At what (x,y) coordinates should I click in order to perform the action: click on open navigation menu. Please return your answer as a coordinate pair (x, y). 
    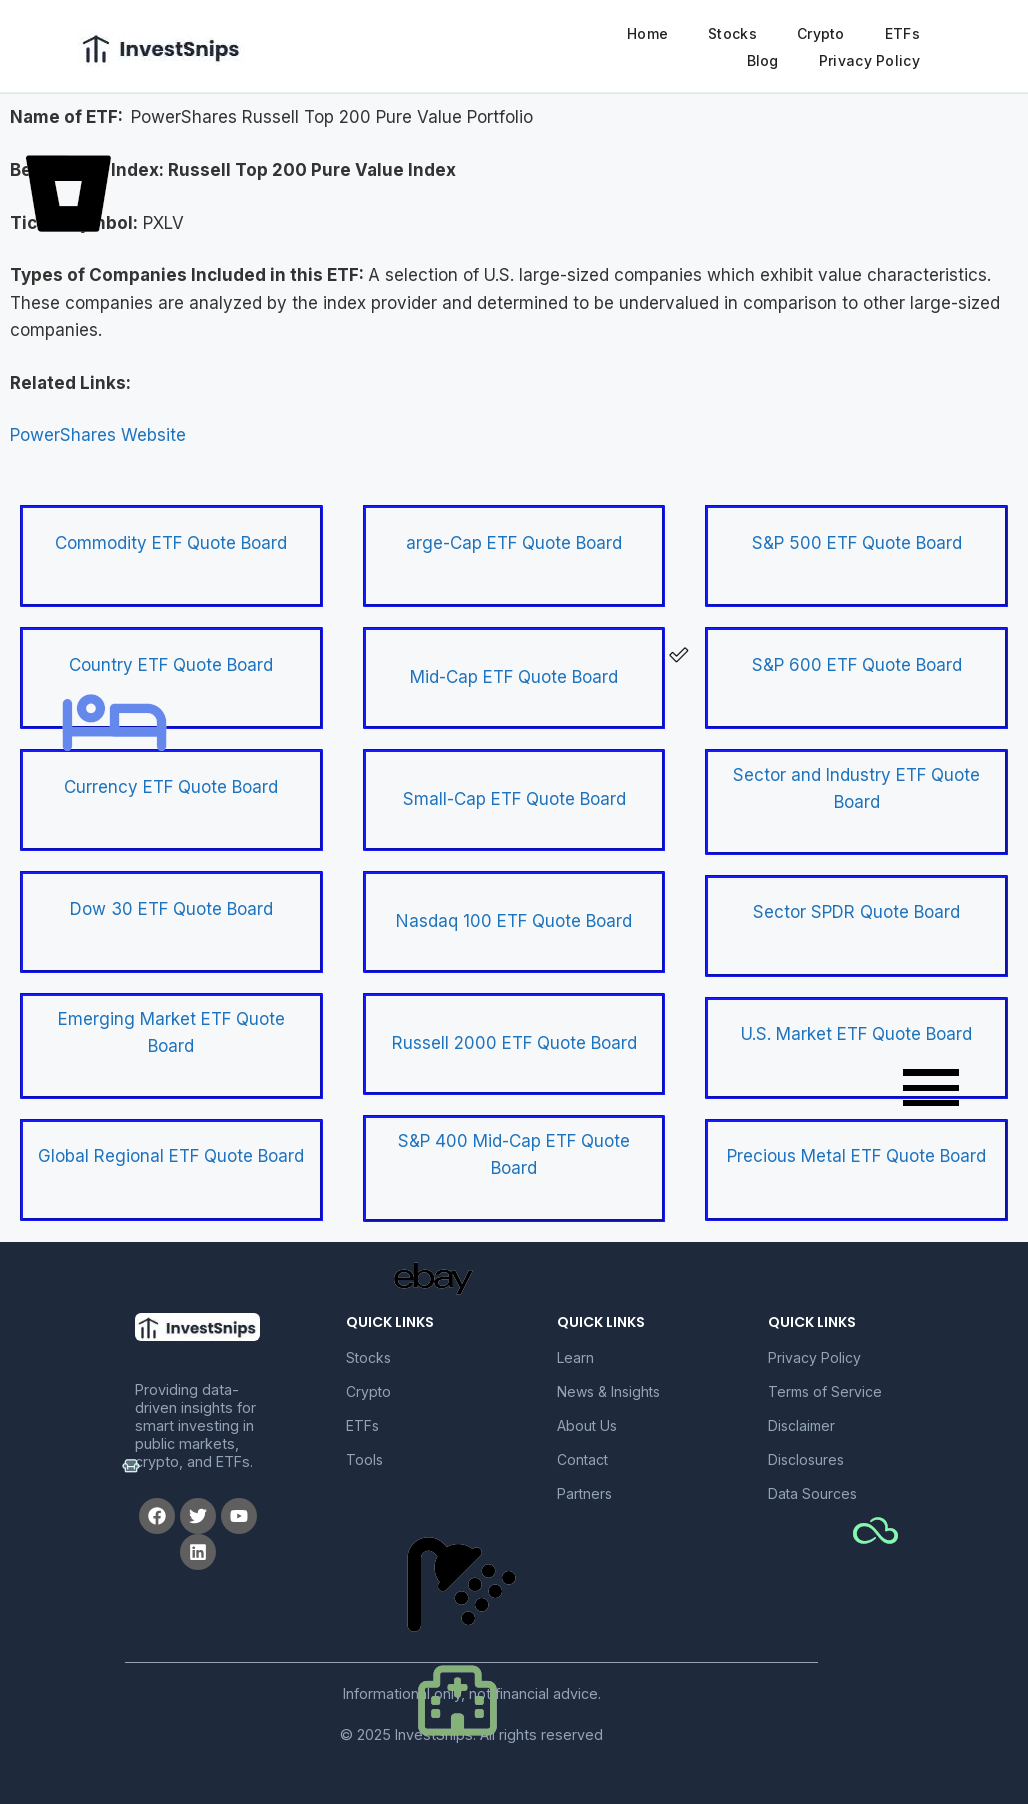
    Looking at the image, I should click on (931, 1088).